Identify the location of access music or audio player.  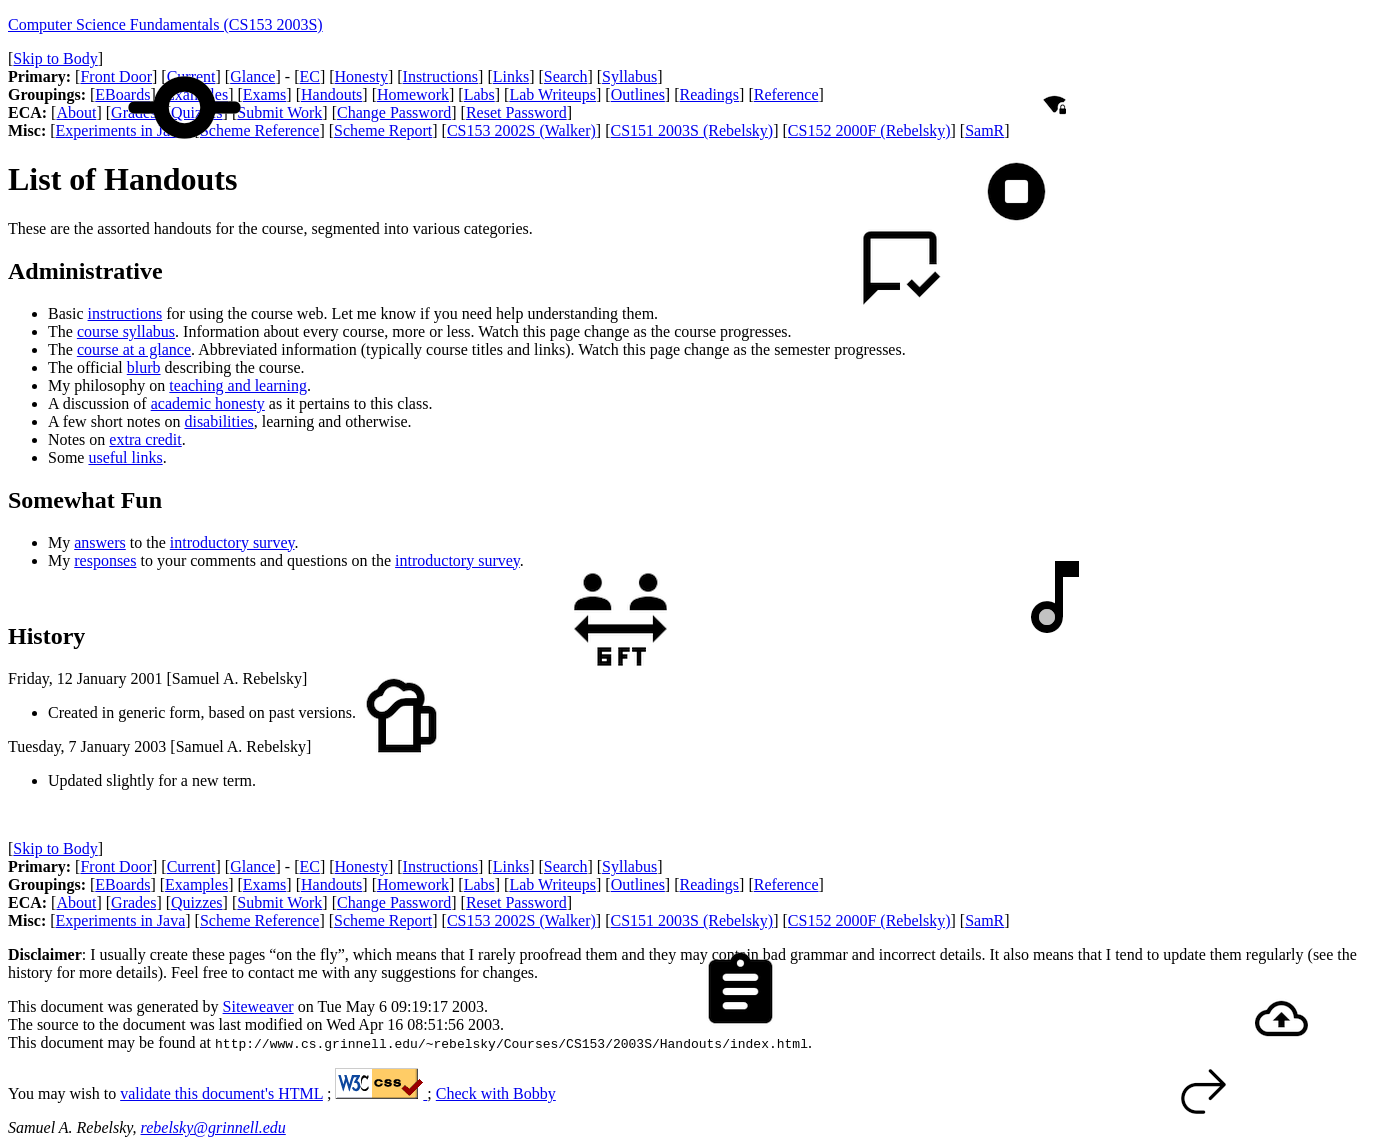
(1055, 597).